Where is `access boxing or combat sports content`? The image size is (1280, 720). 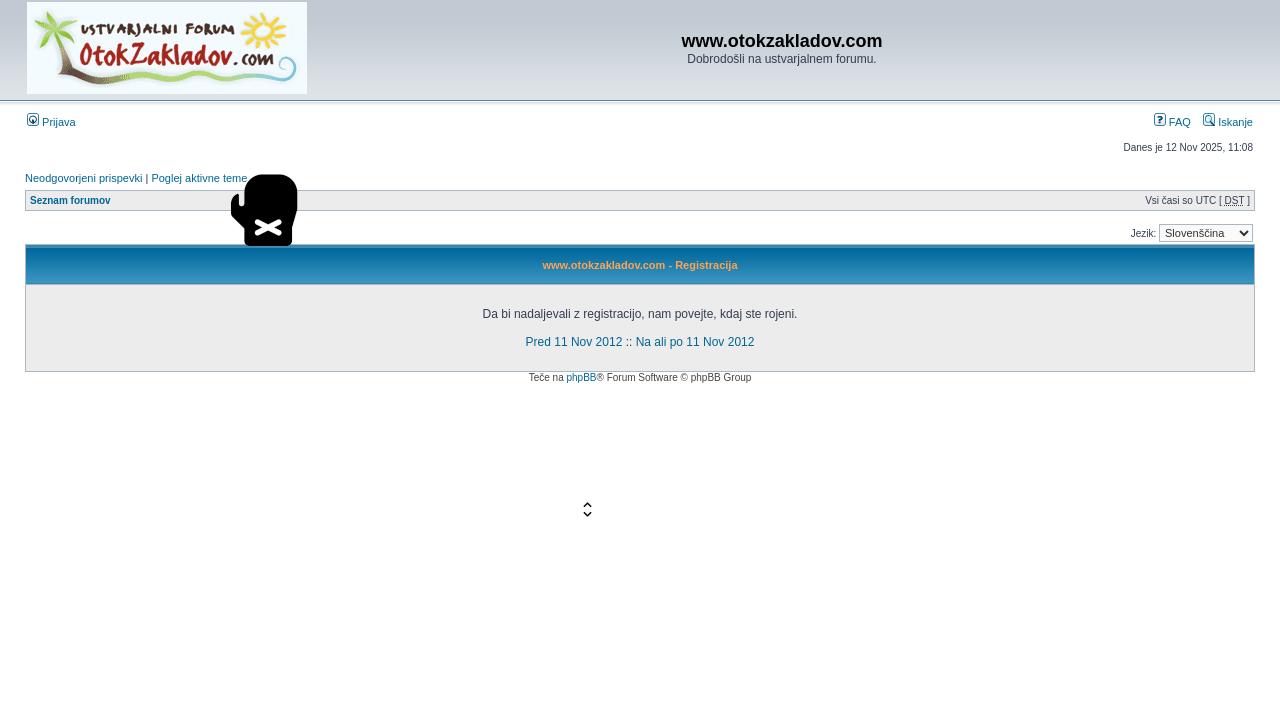
access boxing or combat sports content is located at coordinates (265, 211).